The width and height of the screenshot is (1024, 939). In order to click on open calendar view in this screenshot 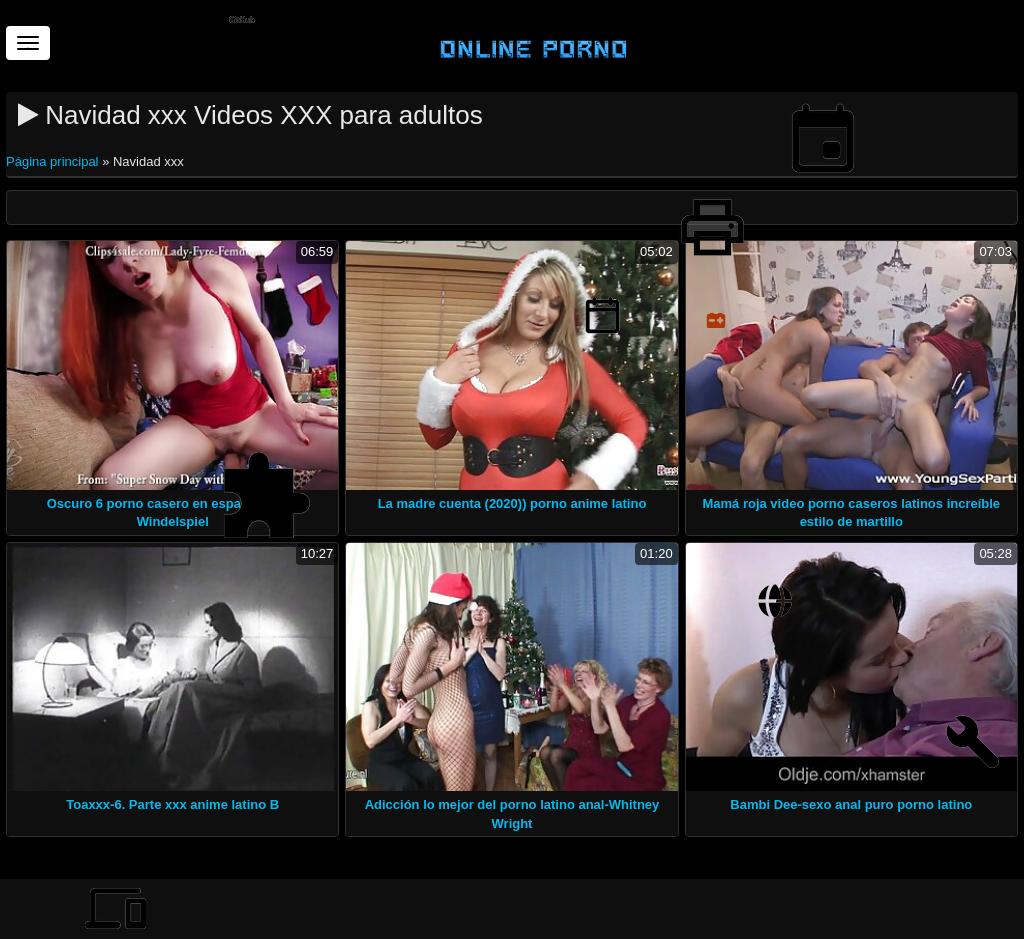, I will do `click(602, 316)`.